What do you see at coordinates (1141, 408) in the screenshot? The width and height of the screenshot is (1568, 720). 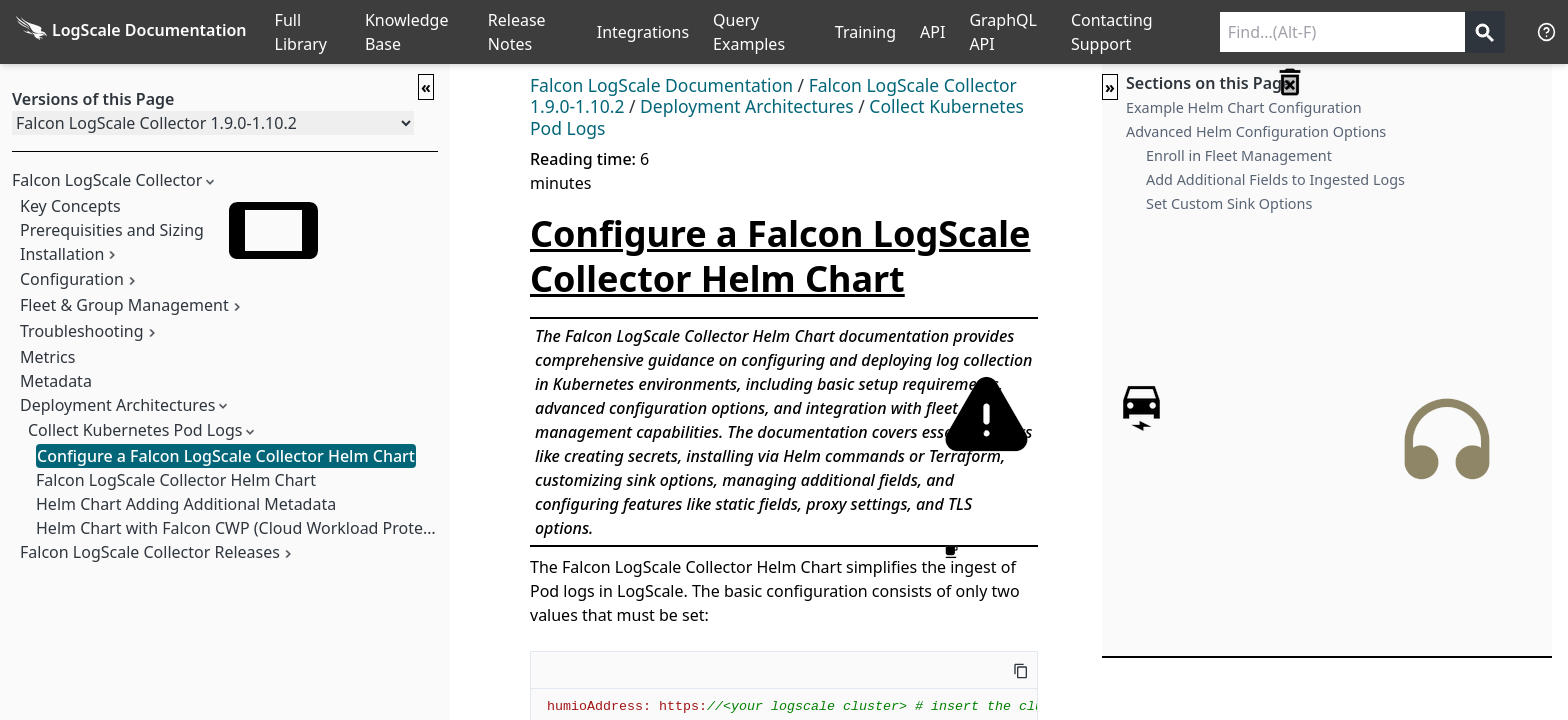 I see `locate nearby electric vehicle charging stations` at bounding box center [1141, 408].